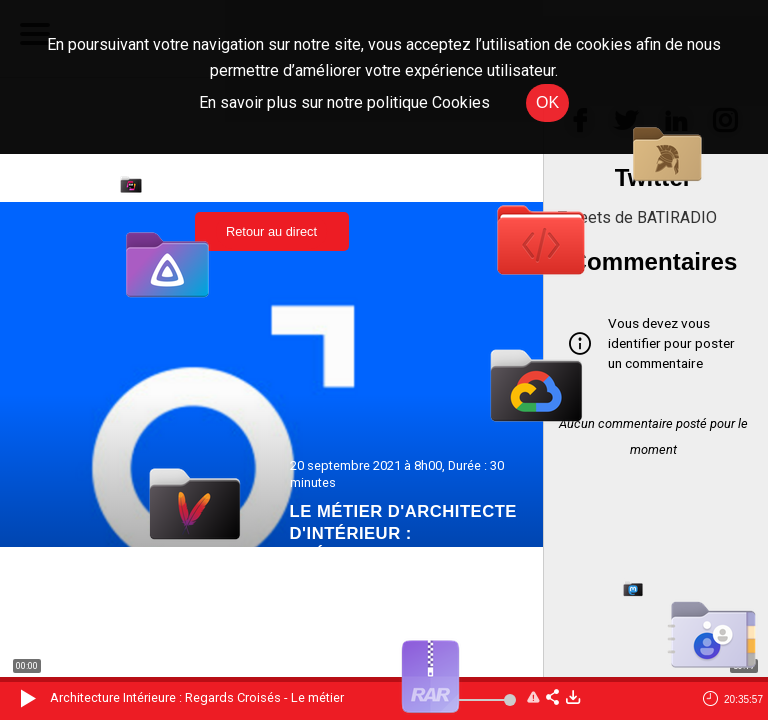 This screenshot has width=768, height=720. What do you see at coordinates (194, 506) in the screenshot?
I see `open maven project folder` at bounding box center [194, 506].